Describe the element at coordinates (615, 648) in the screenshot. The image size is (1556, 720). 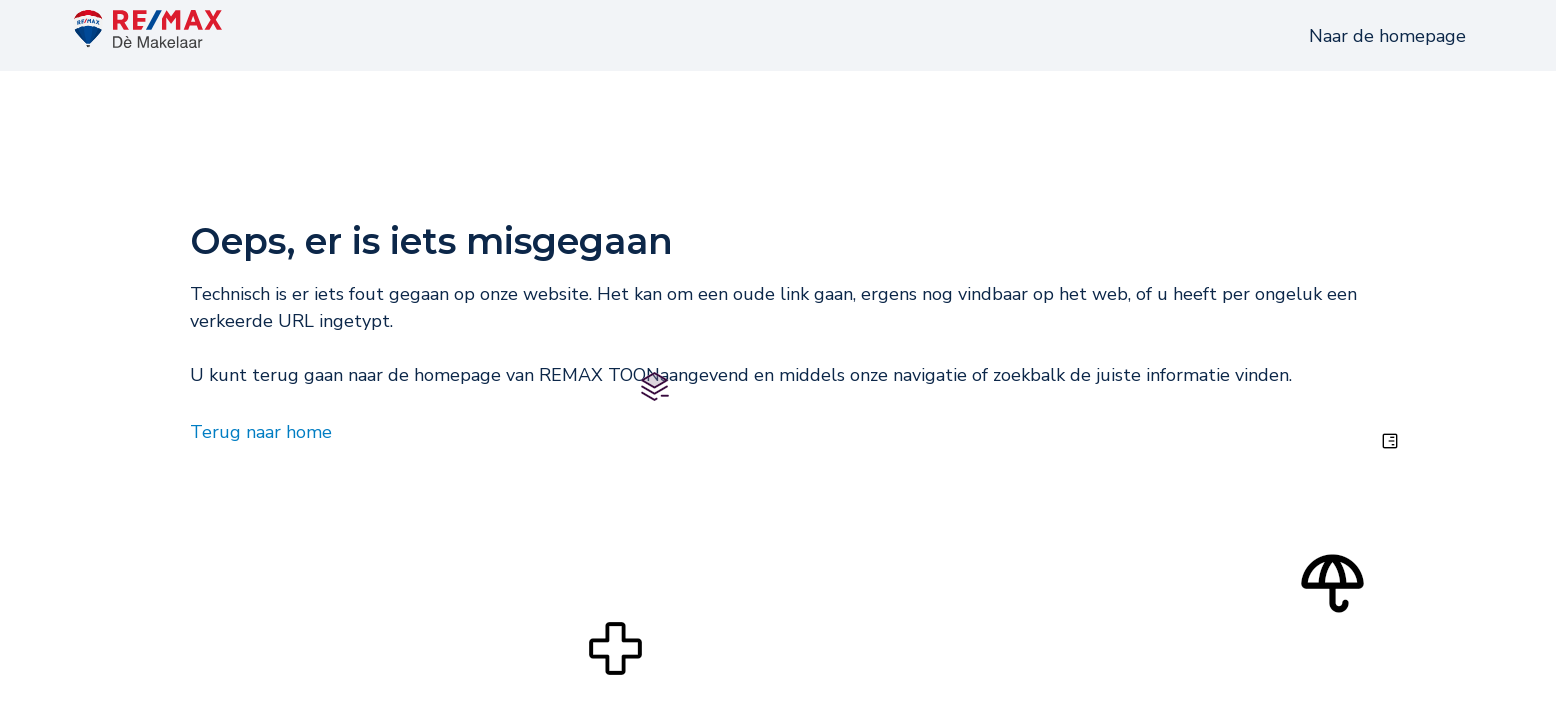
I see `access health or medical information` at that location.